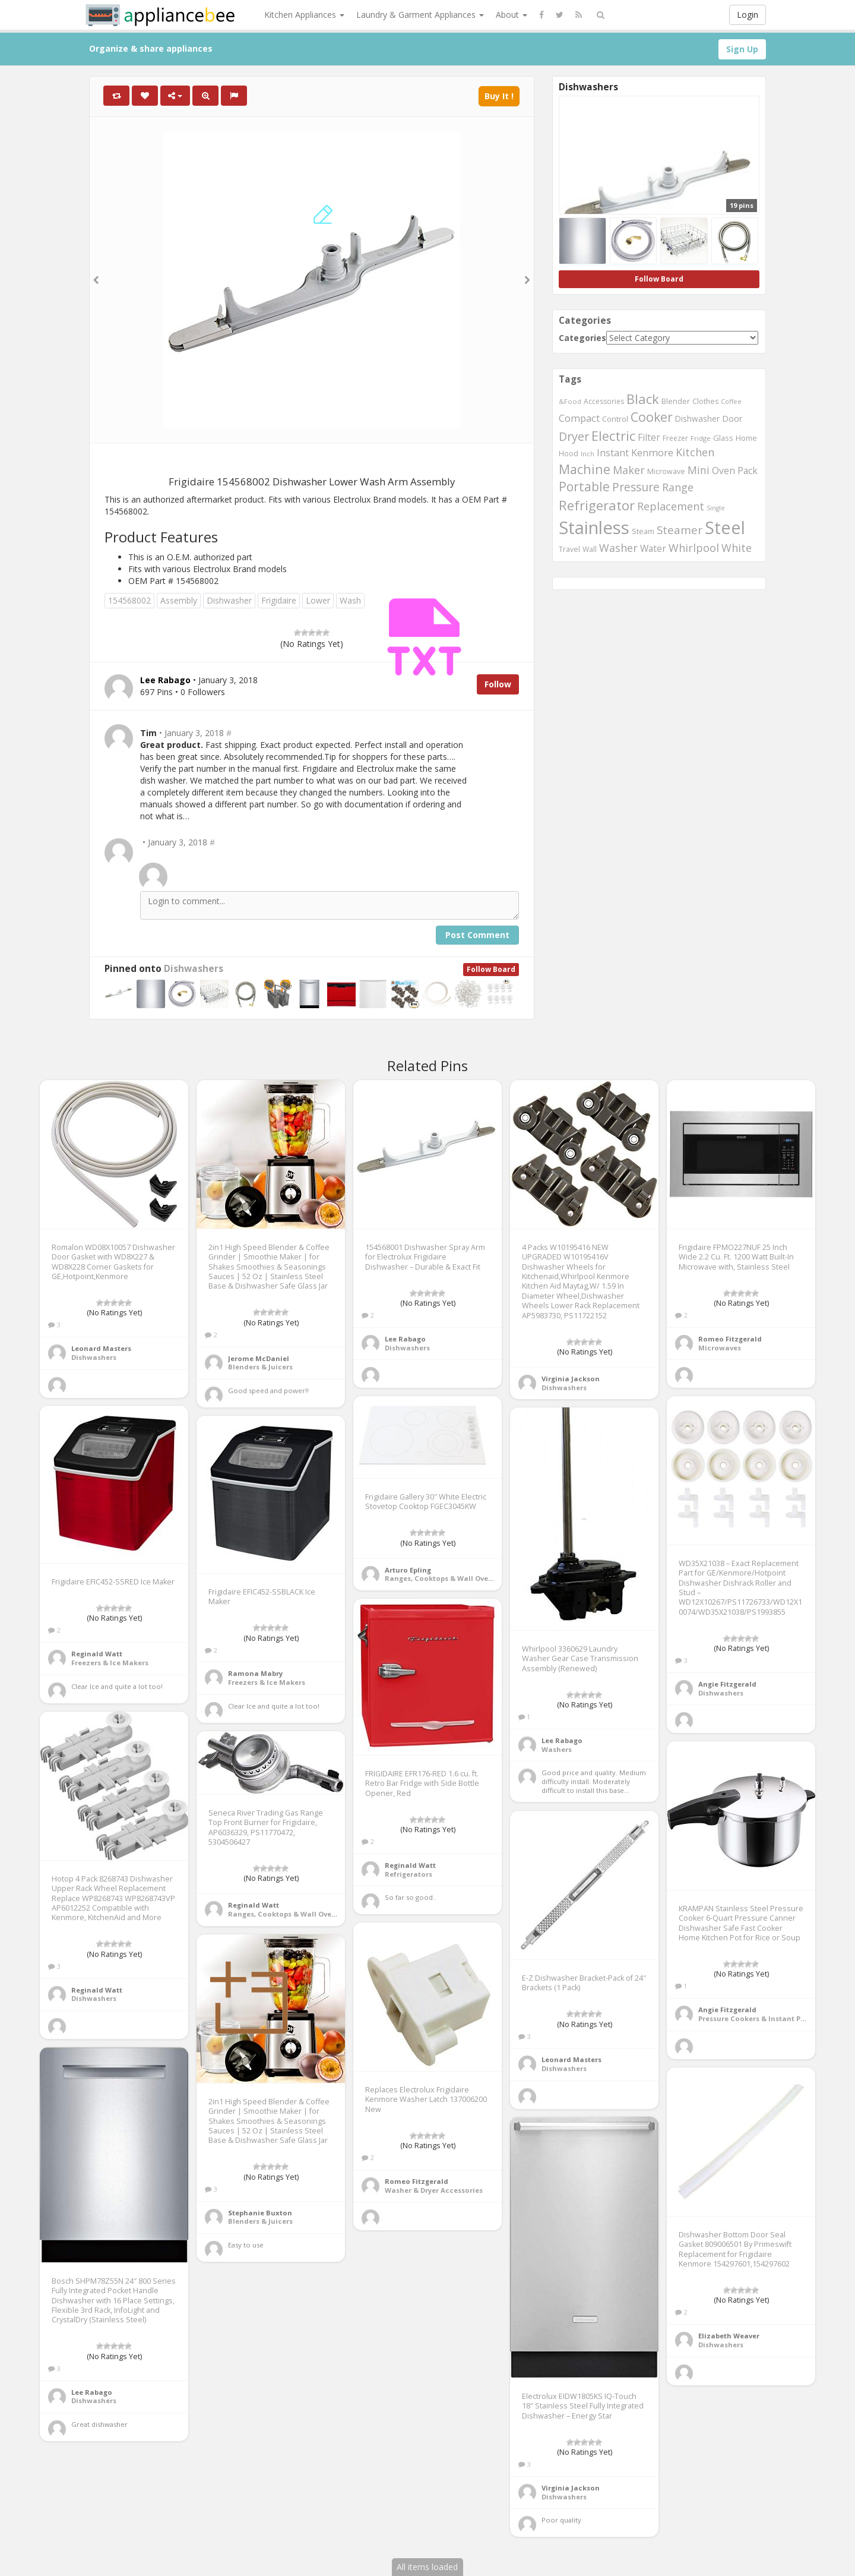  What do you see at coordinates (322, 214) in the screenshot?
I see `edit text or content` at bounding box center [322, 214].